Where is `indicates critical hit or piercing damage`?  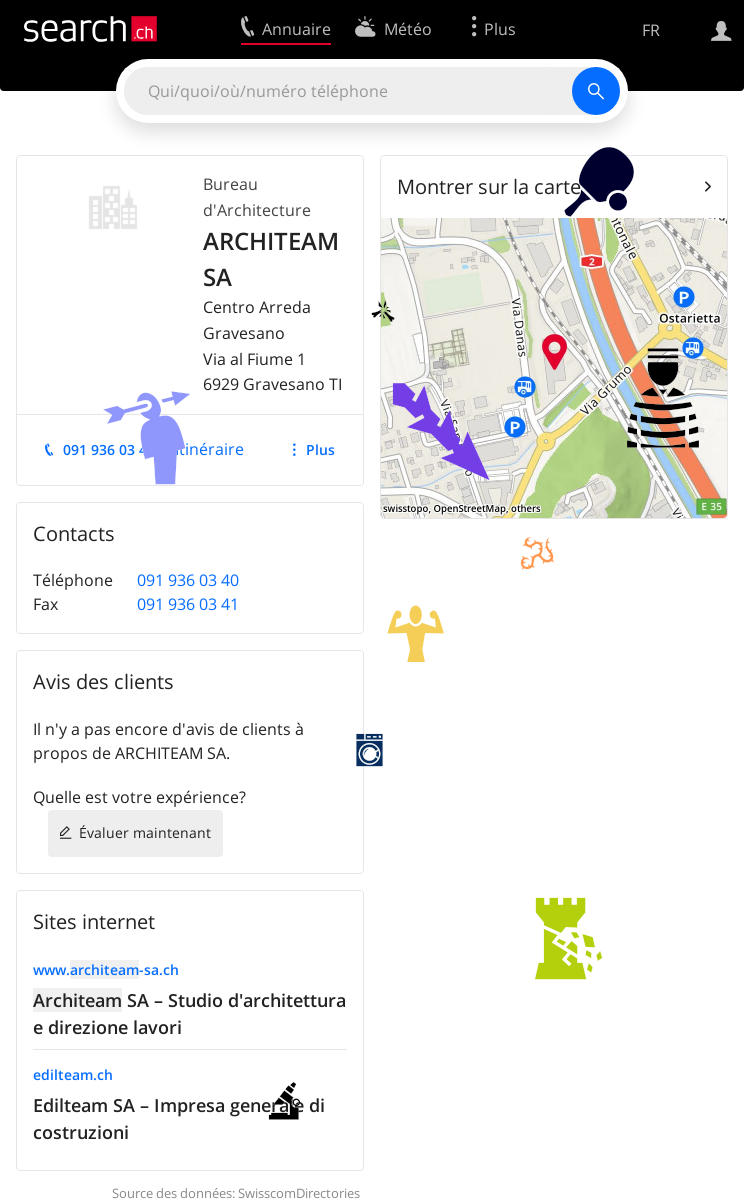 indicates critical hit or piercing damage is located at coordinates (442, 432).